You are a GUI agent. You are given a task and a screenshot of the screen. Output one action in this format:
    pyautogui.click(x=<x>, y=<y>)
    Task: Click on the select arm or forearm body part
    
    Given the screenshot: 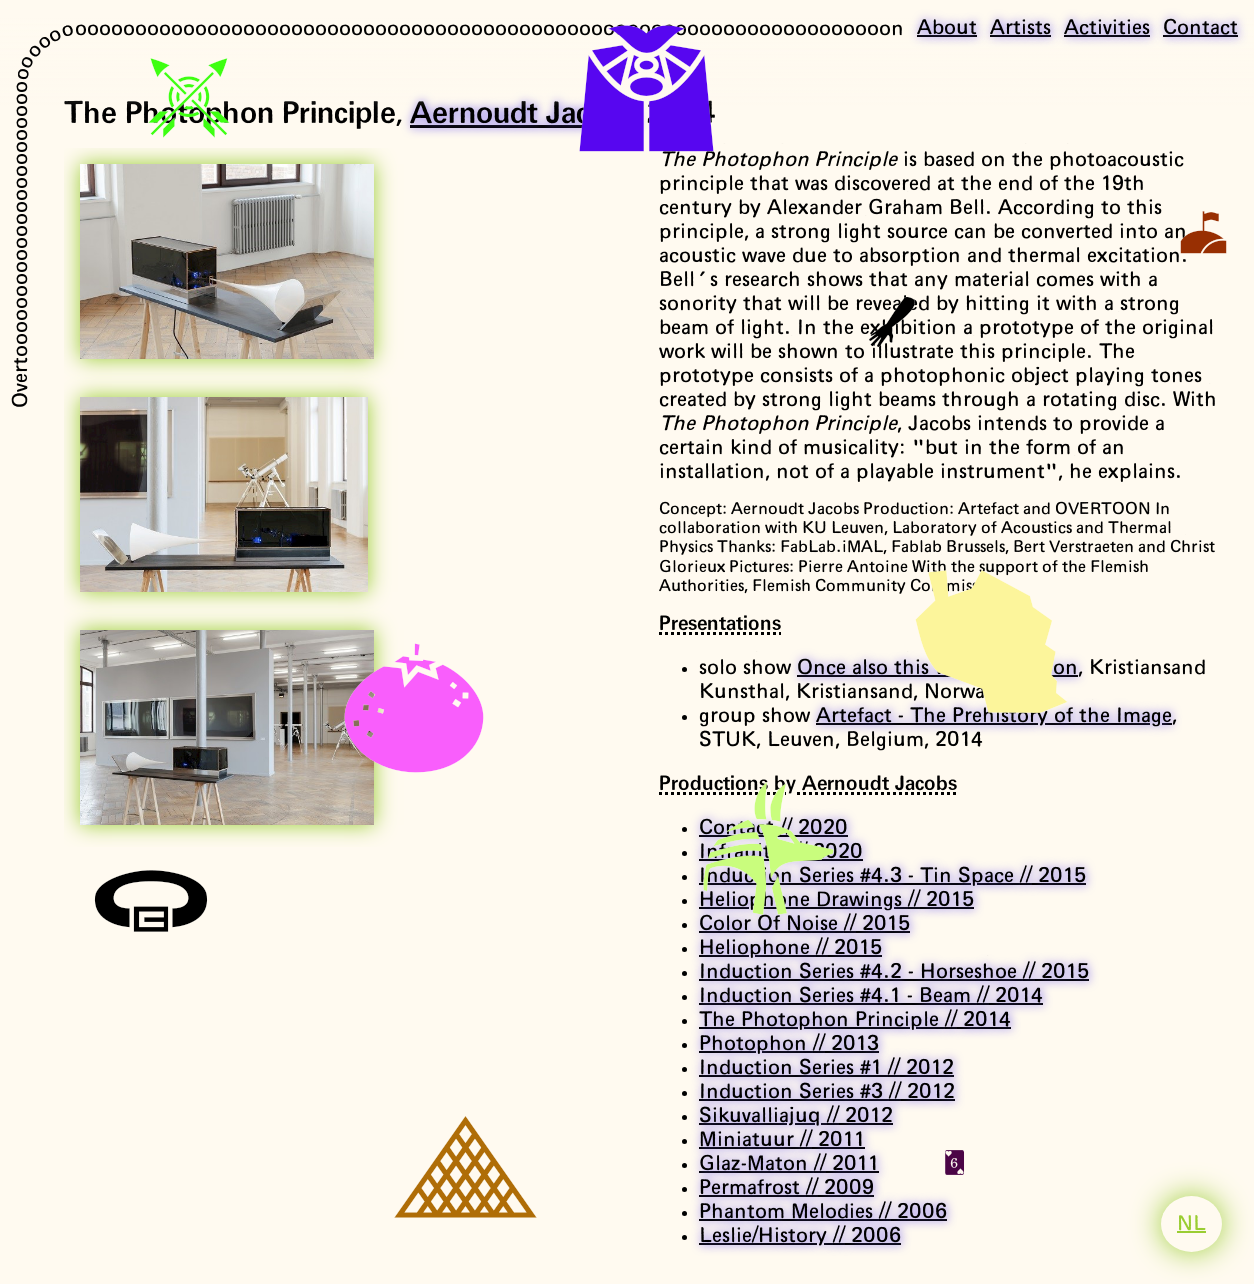 What is the action you would take?
    pyautogui.click(x=892, y=322)
    